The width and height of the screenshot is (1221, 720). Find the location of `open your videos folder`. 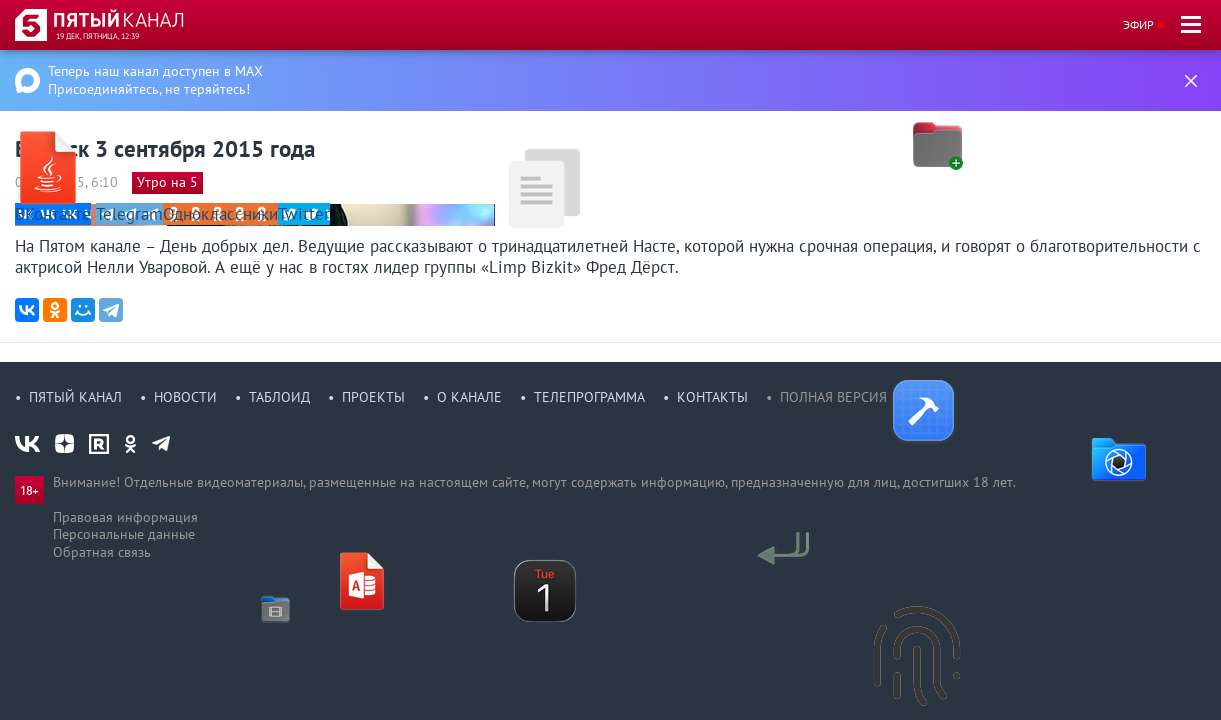

open your videos folder is located at coordinates (275, 608).